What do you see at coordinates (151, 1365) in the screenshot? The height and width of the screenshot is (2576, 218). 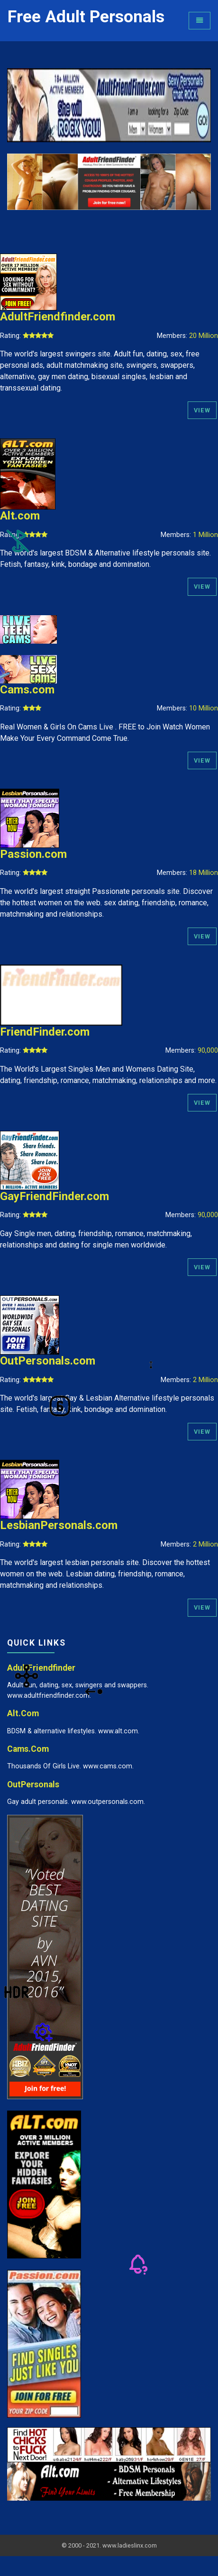 I see `scroll to top of page` at bounding box center [151, 1365].